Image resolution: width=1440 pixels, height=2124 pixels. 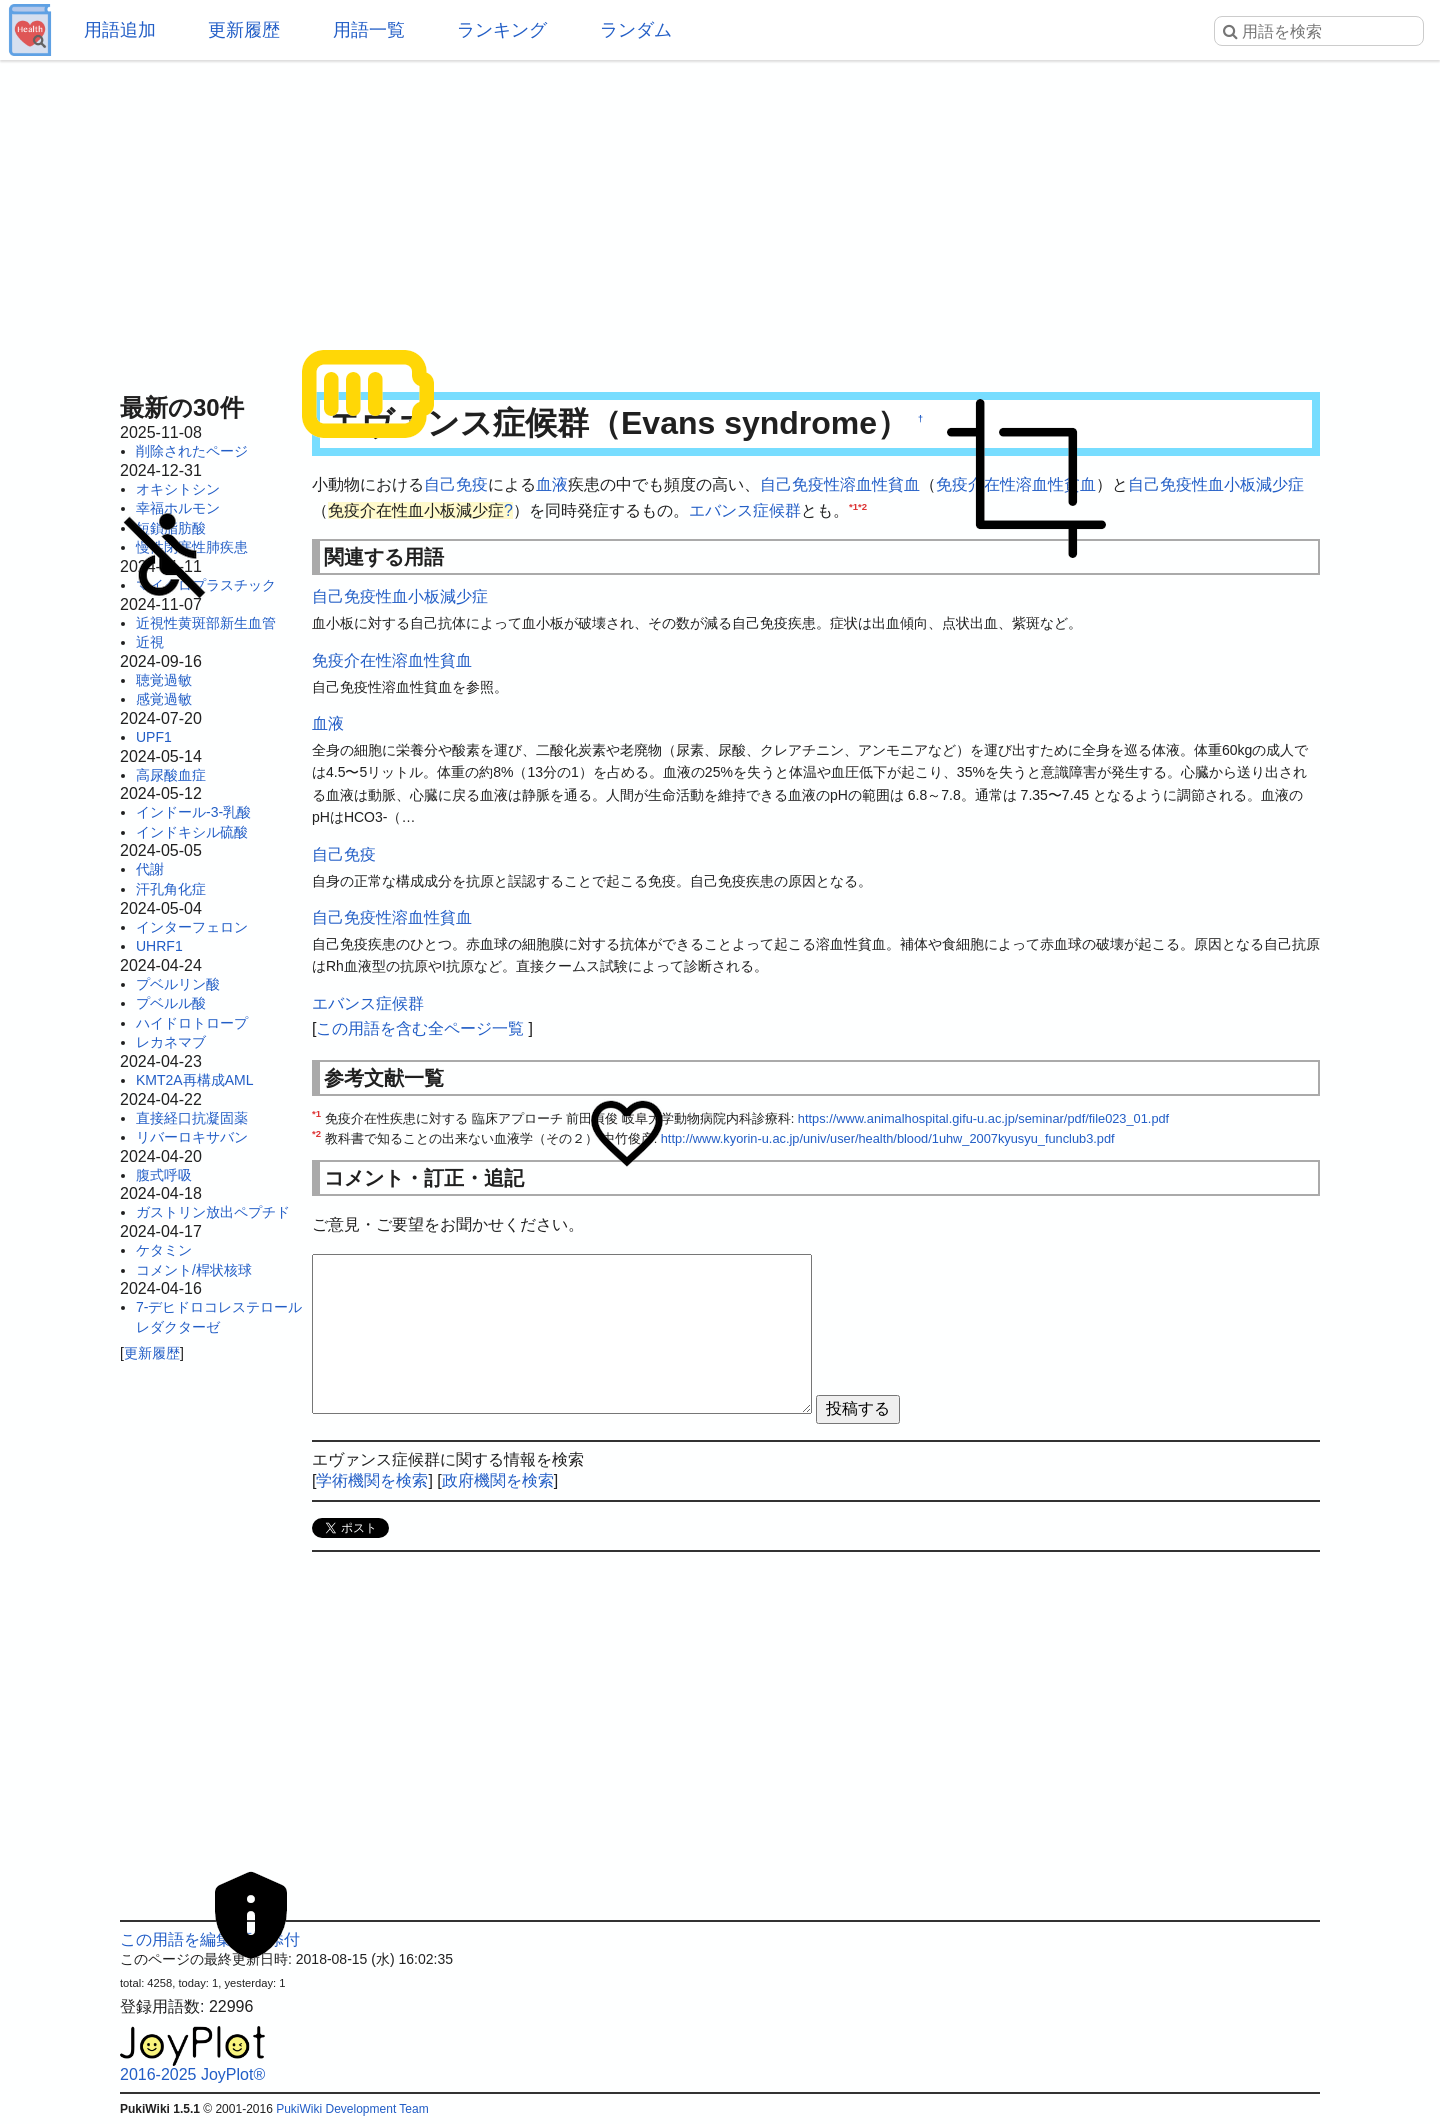 I want to click on indicates location or feature is not wheelchair accessible, so click(x=167, y=554).